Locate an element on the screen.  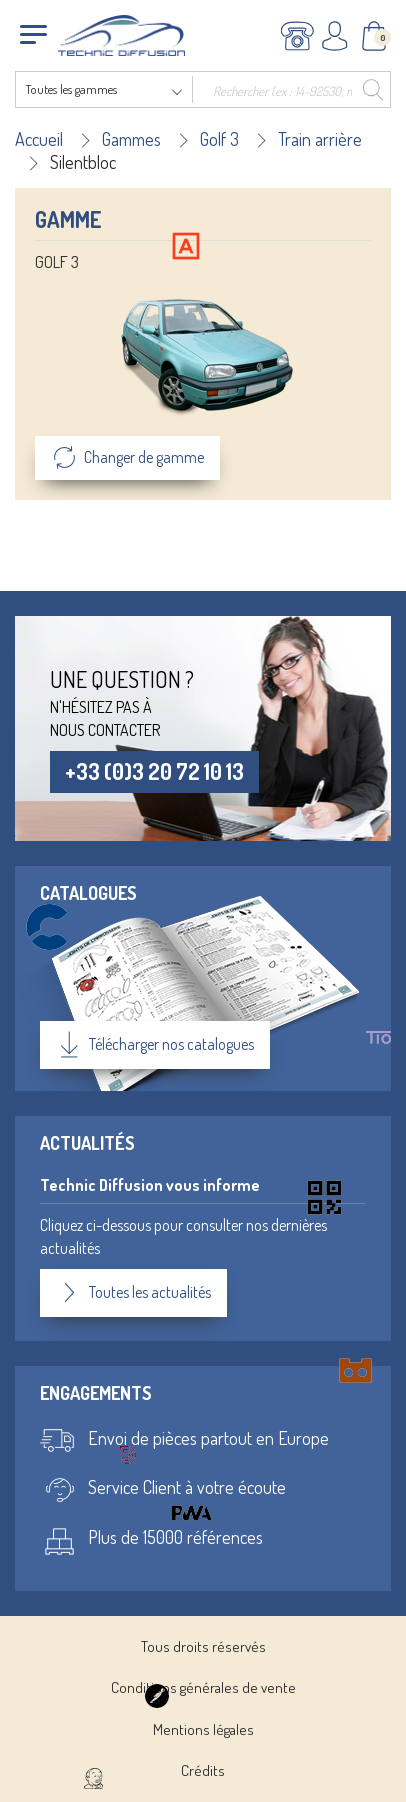
jenkins CI/CD automation server logo is located at coordinates (93, 1778).